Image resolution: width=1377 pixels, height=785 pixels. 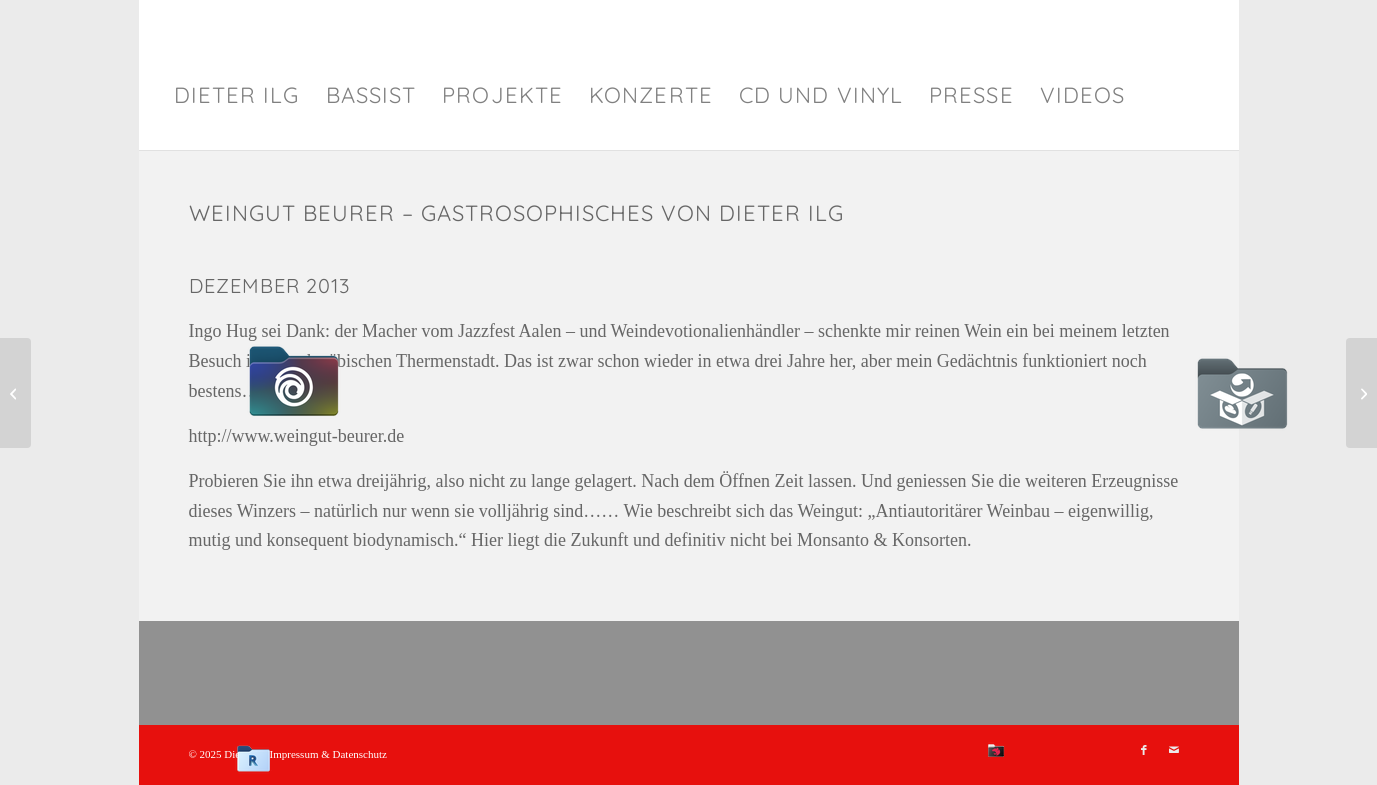 What do you see at coordinates (1242, 396) in the screenshot?
I see `open portableapps folder` at bounding box center [1242, 396].